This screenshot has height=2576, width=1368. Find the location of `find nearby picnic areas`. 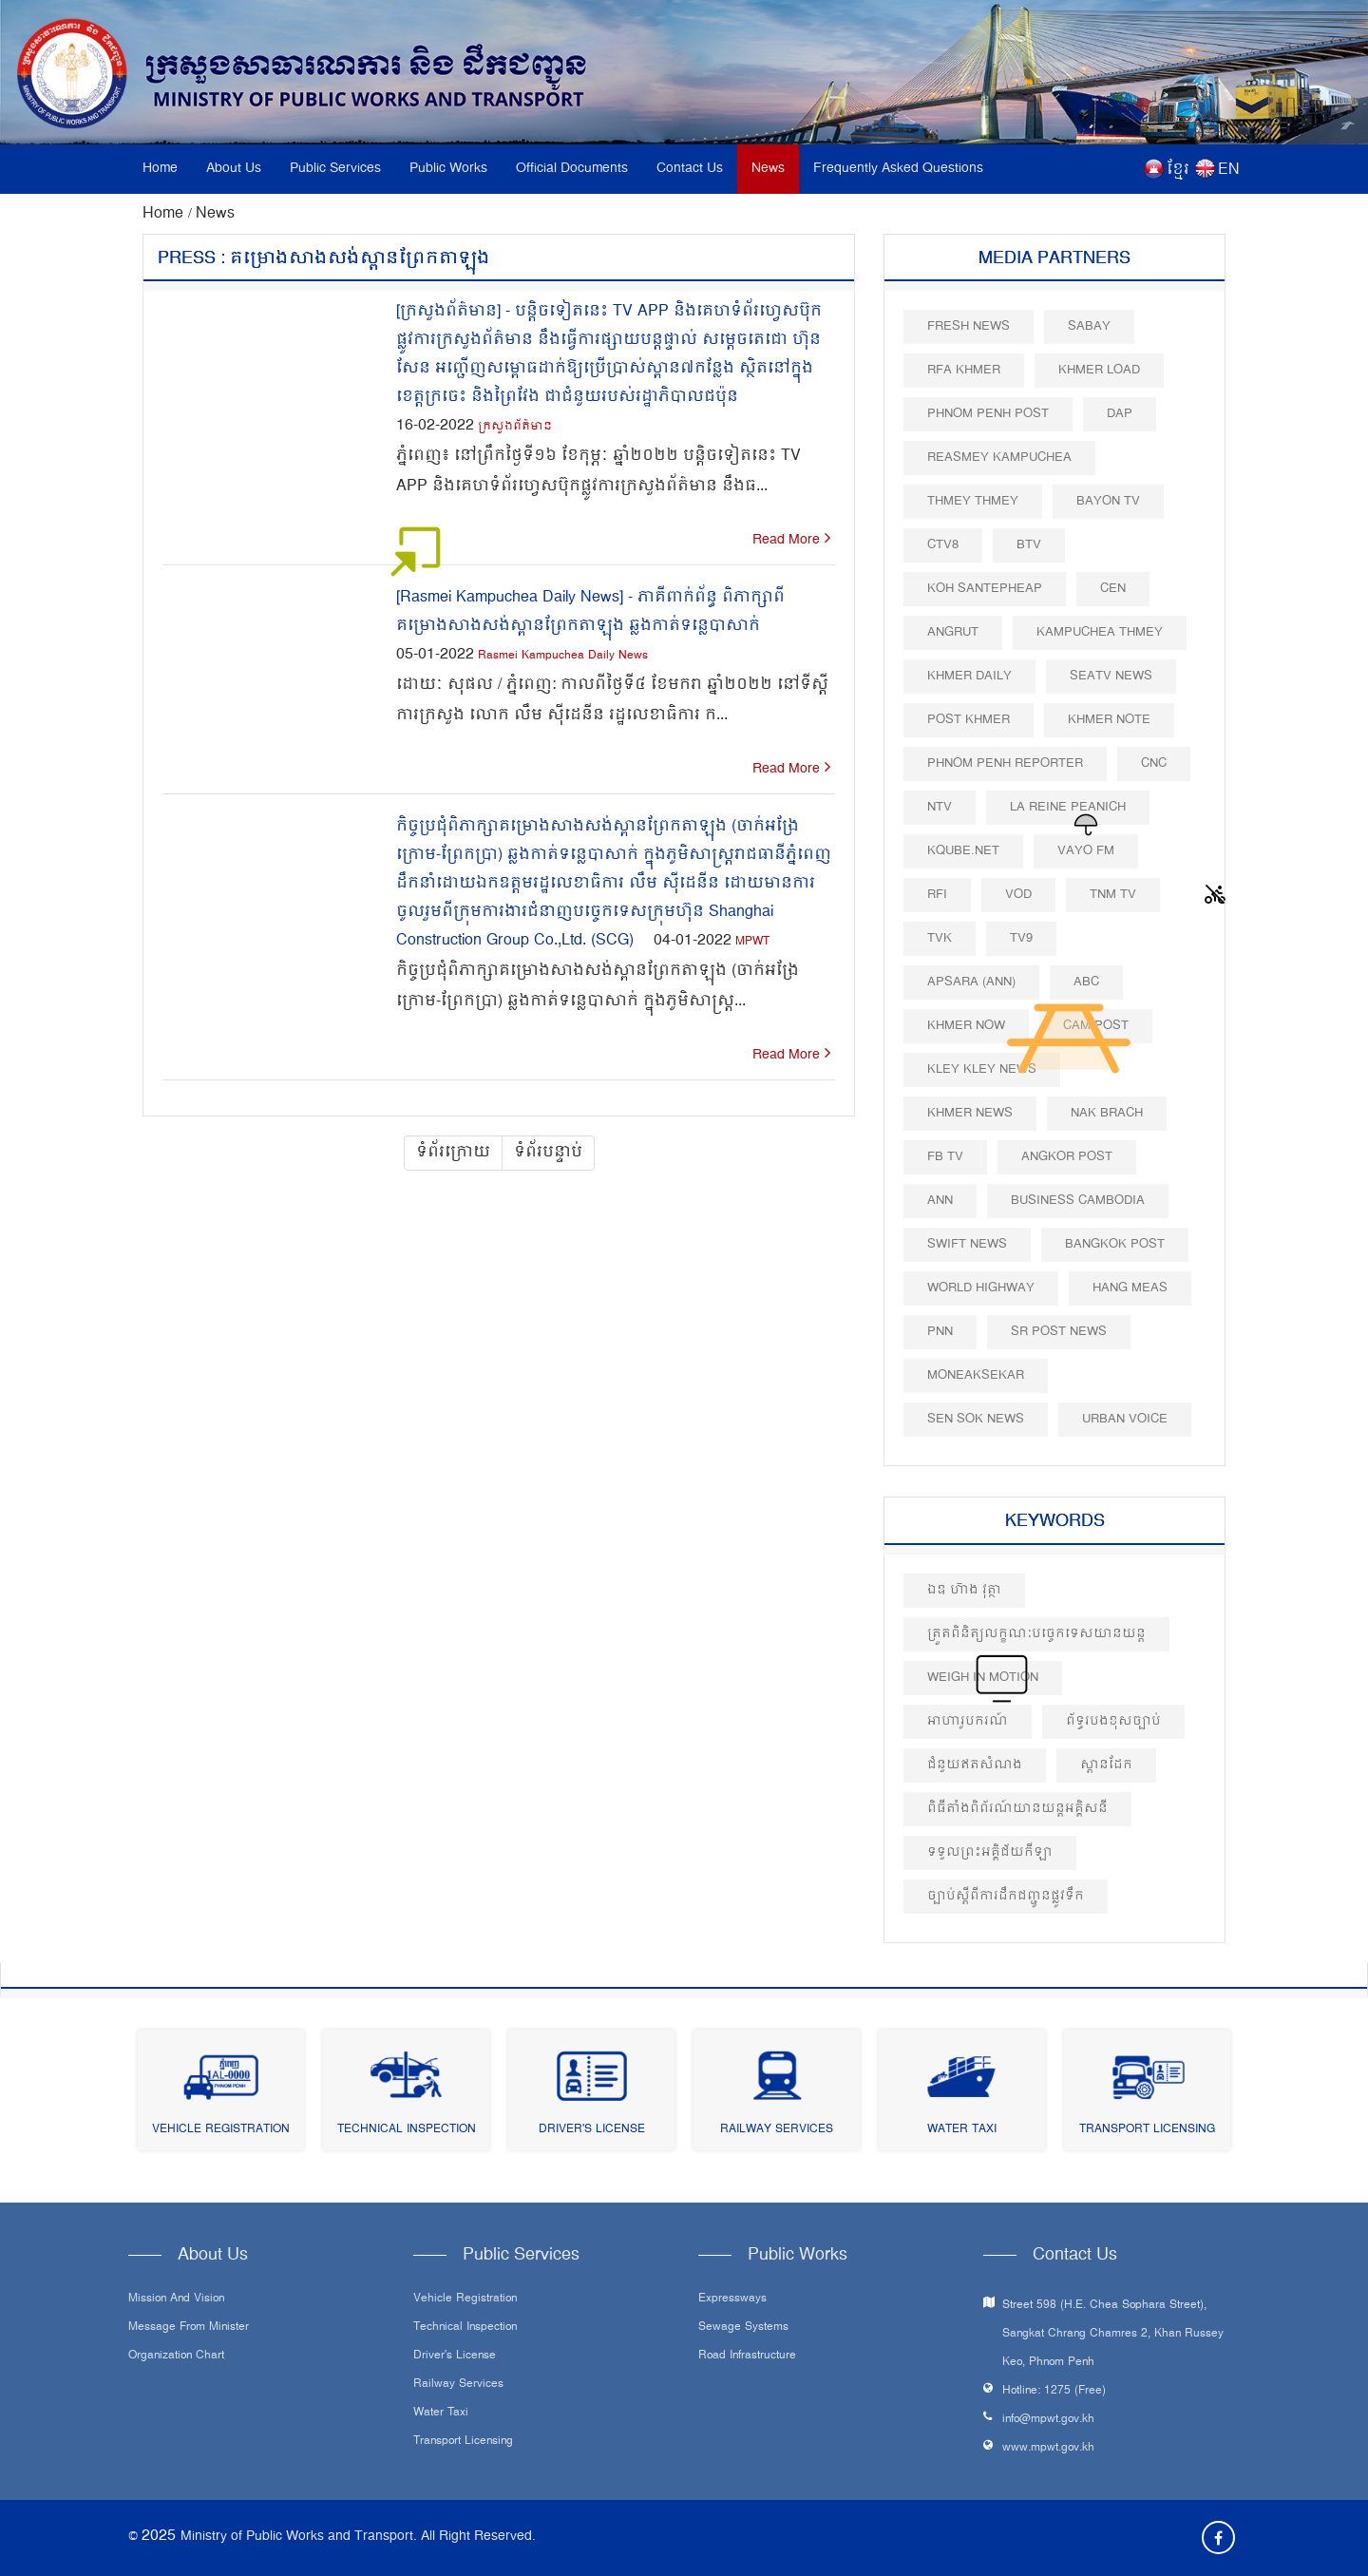

find nearby picnic areas is located at coordinates (1069, 1039).